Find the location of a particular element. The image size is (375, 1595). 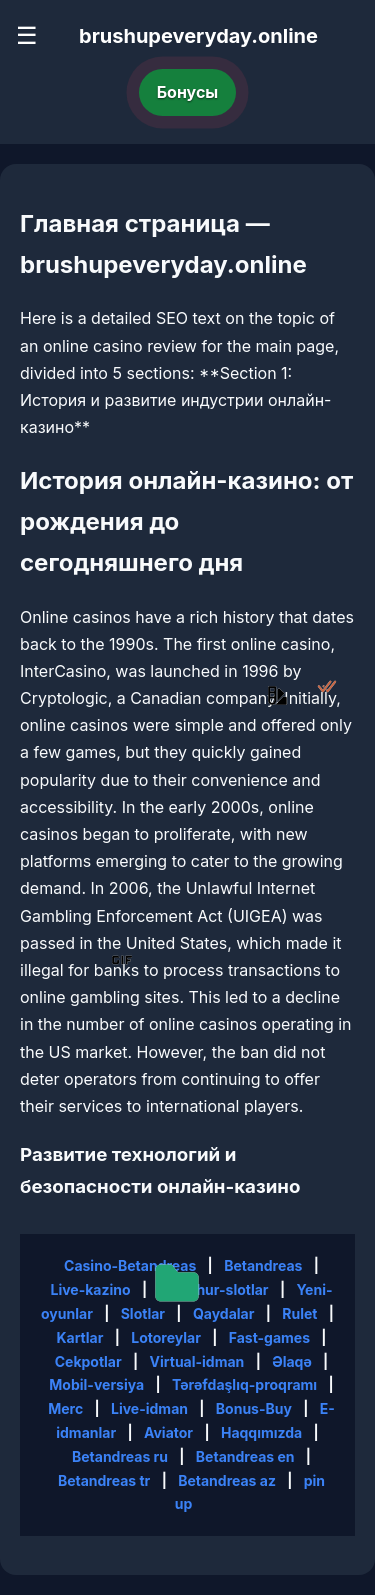

open file folder is located at coordinates (177, 1283).